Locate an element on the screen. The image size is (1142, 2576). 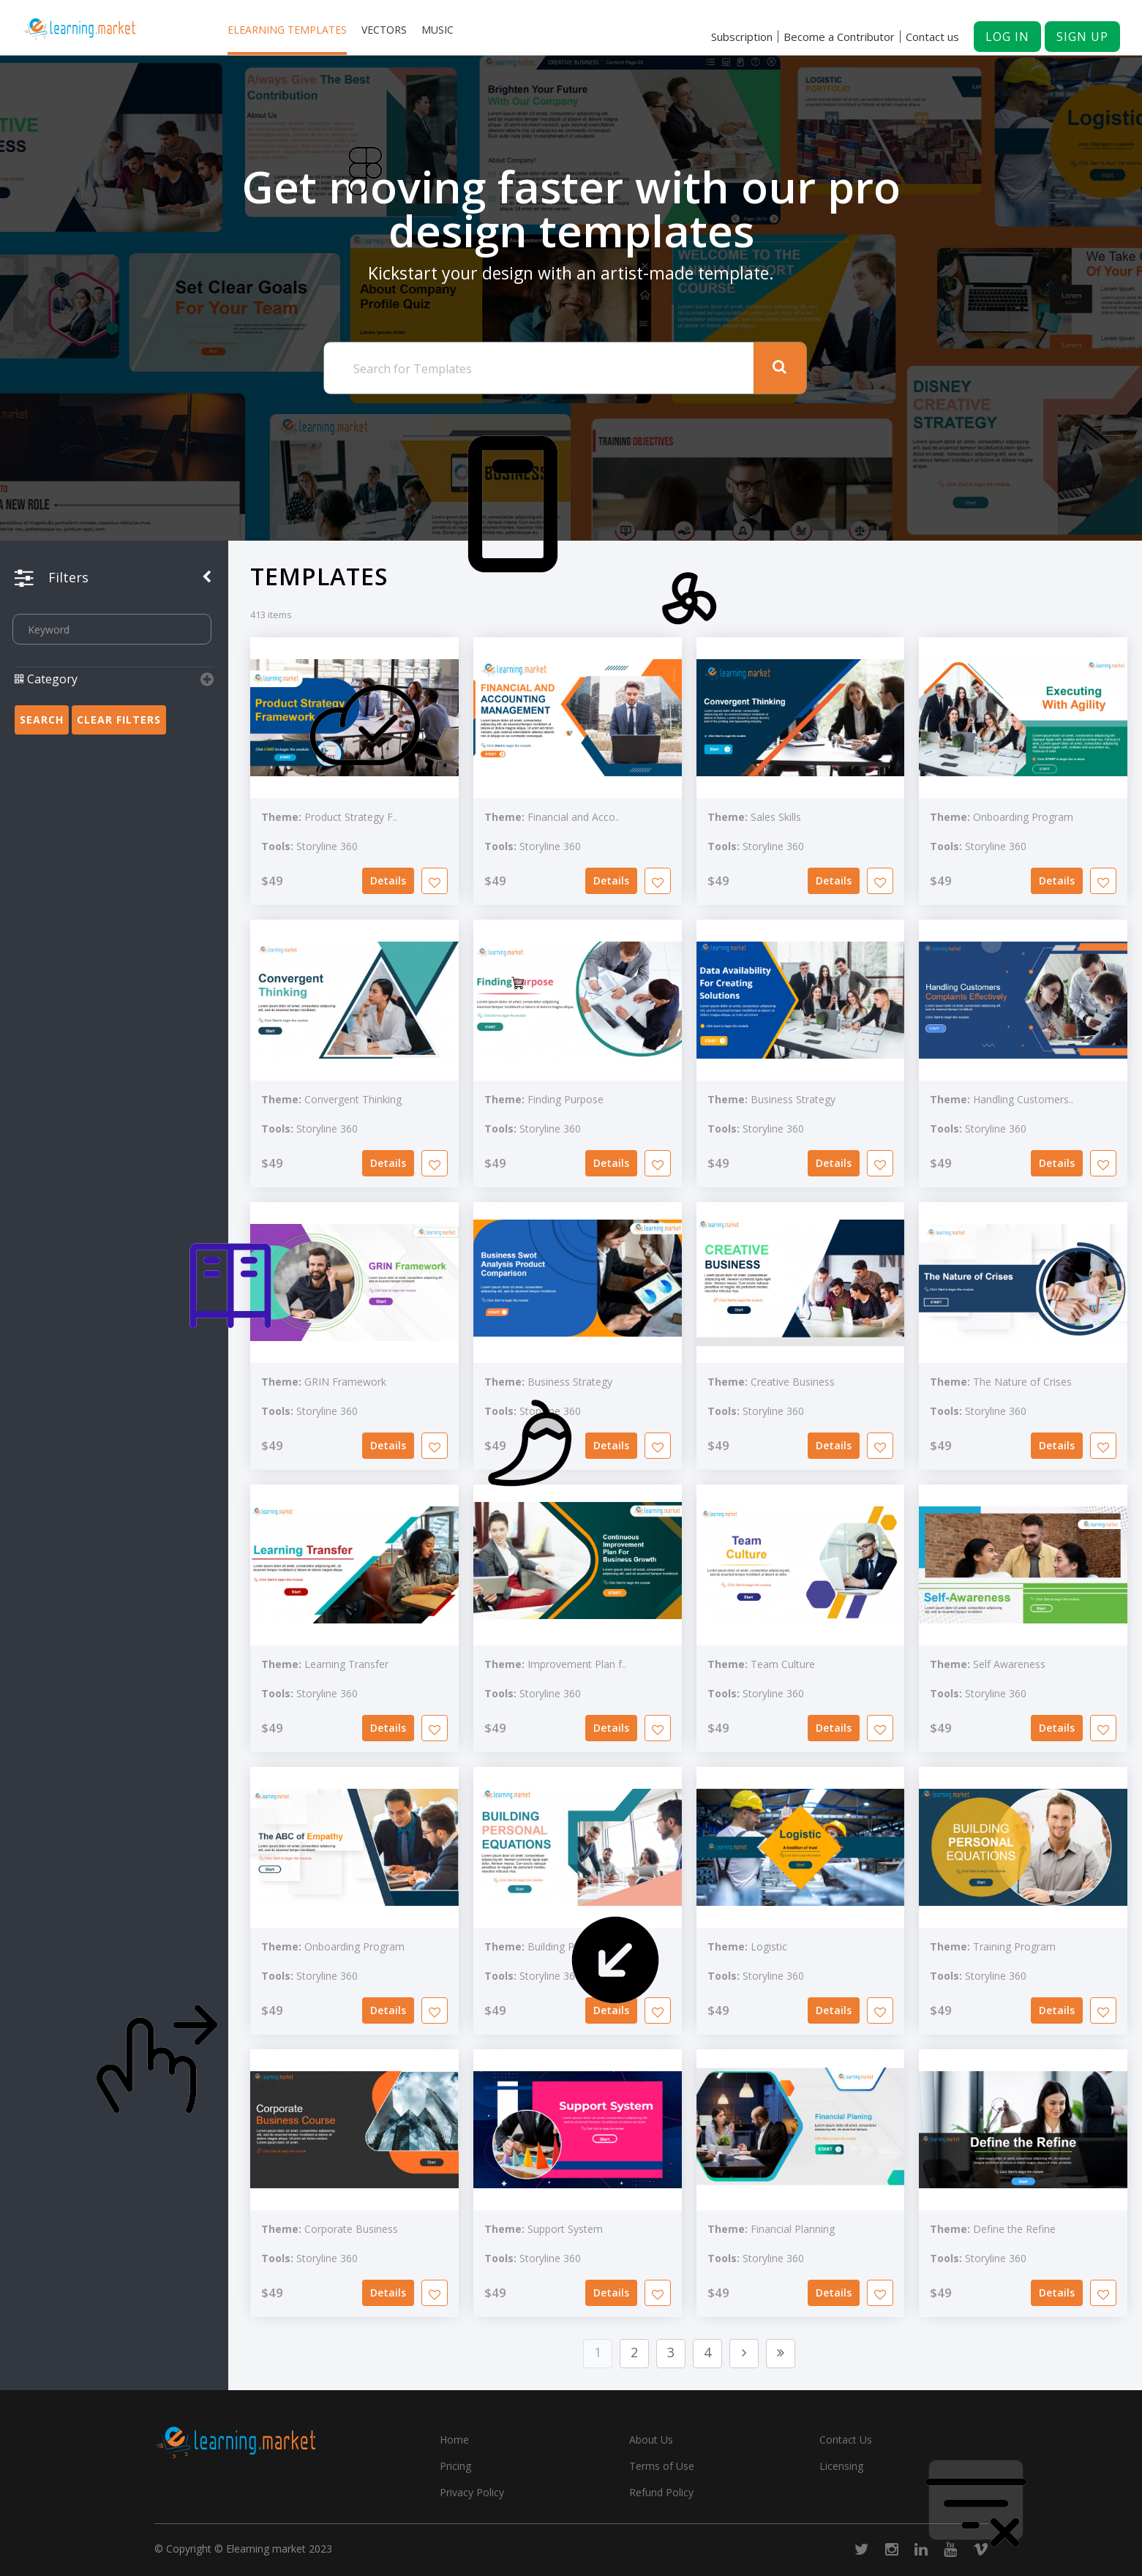
file successfully uploaded to cloud storage is located at coordinates (365, 725).